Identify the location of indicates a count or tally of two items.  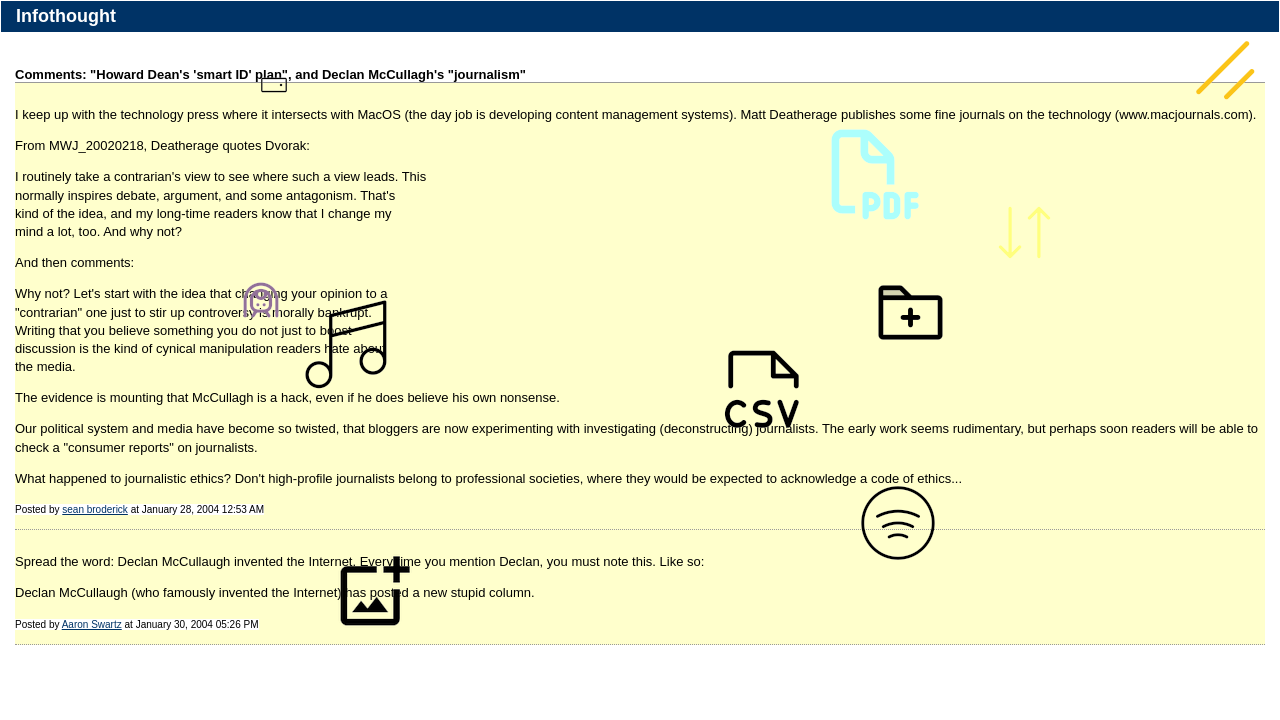
(1226, 71).